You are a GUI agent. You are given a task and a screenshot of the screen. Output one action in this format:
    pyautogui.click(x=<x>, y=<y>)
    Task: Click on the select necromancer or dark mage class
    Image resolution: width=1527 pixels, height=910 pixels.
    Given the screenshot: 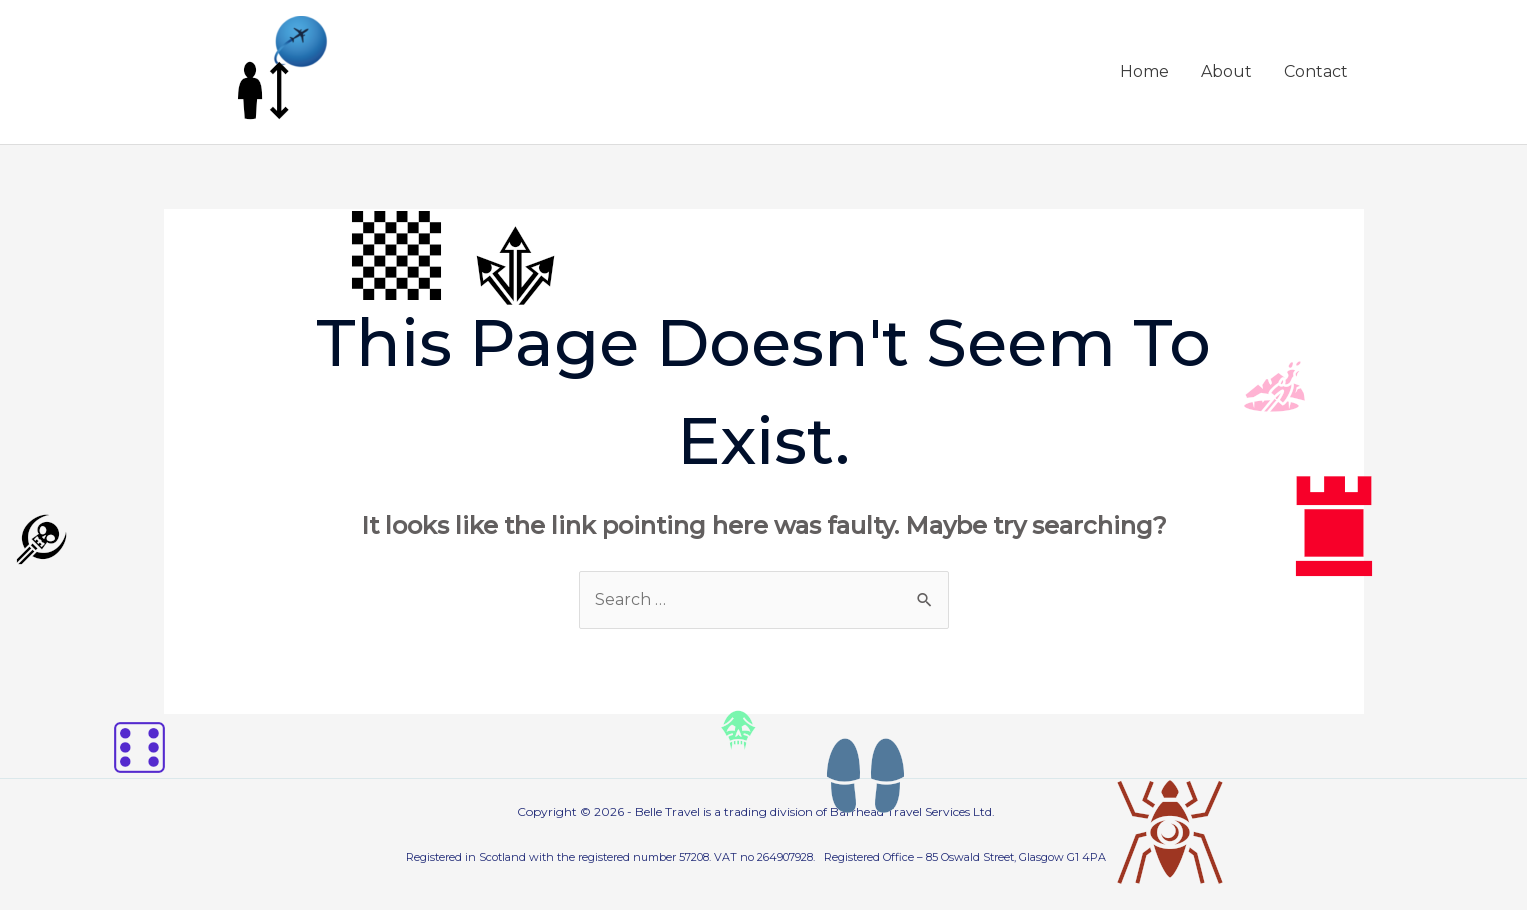 What is the action you would take?
    pyautogui.click(x=42, y=539)
    